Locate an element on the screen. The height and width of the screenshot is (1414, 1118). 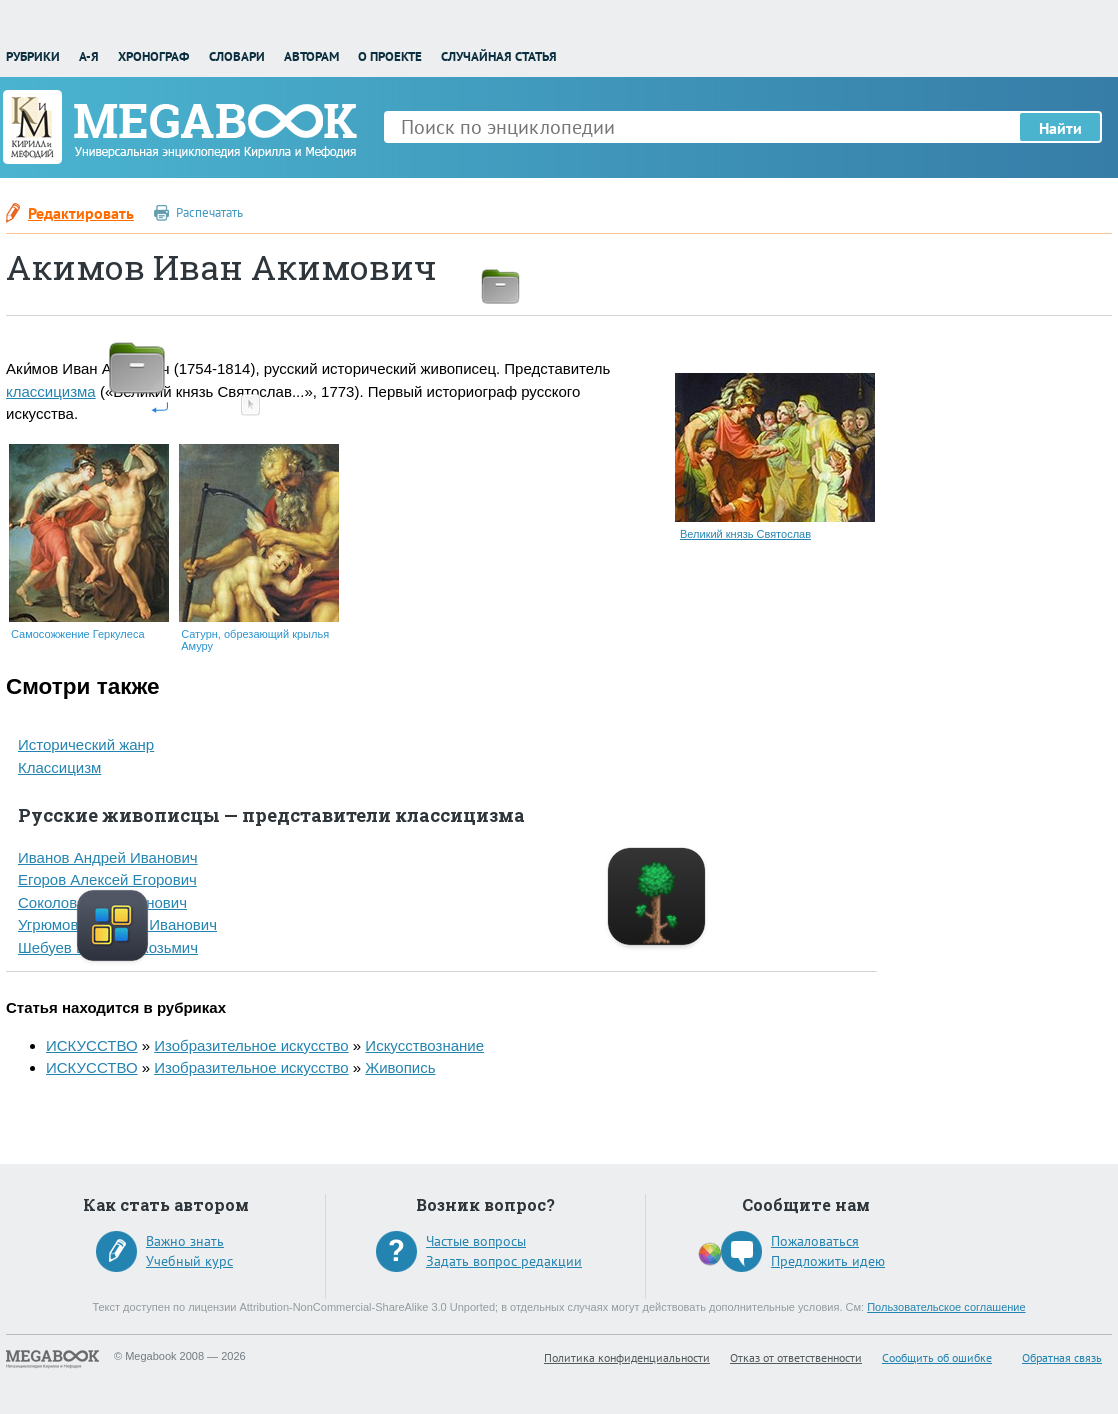
reply to the sender of an email is located at coordinates (159, 406).